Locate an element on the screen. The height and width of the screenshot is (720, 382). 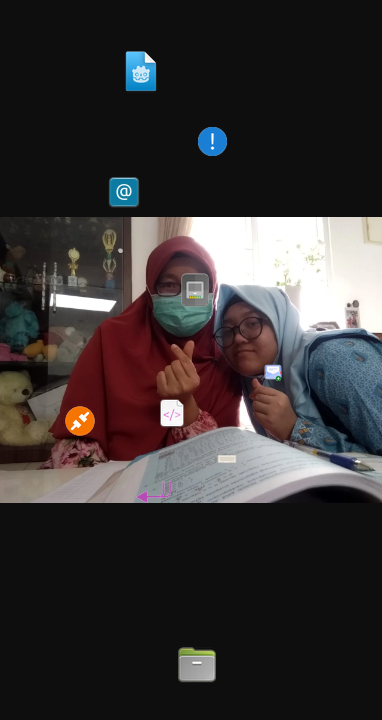
indicates a retro game ROM file is located at coordinates (195, 290).